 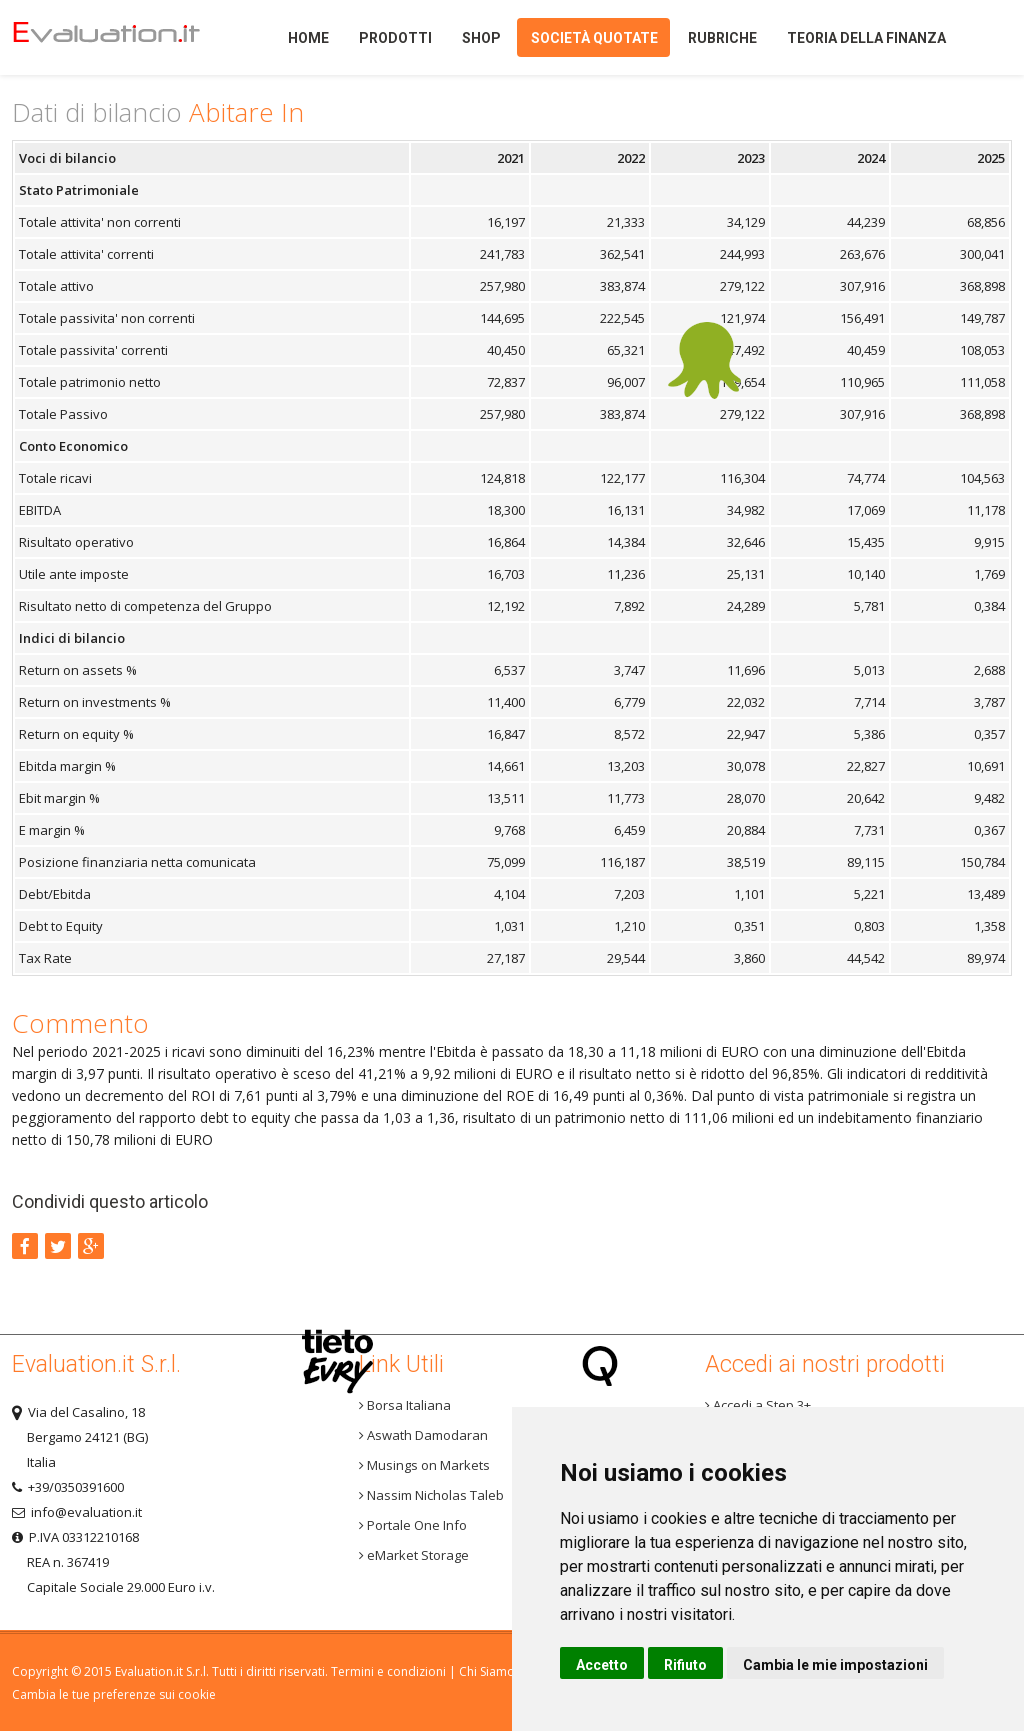 I want to click on qualcomm company logo, so click(x=600, y=1366).